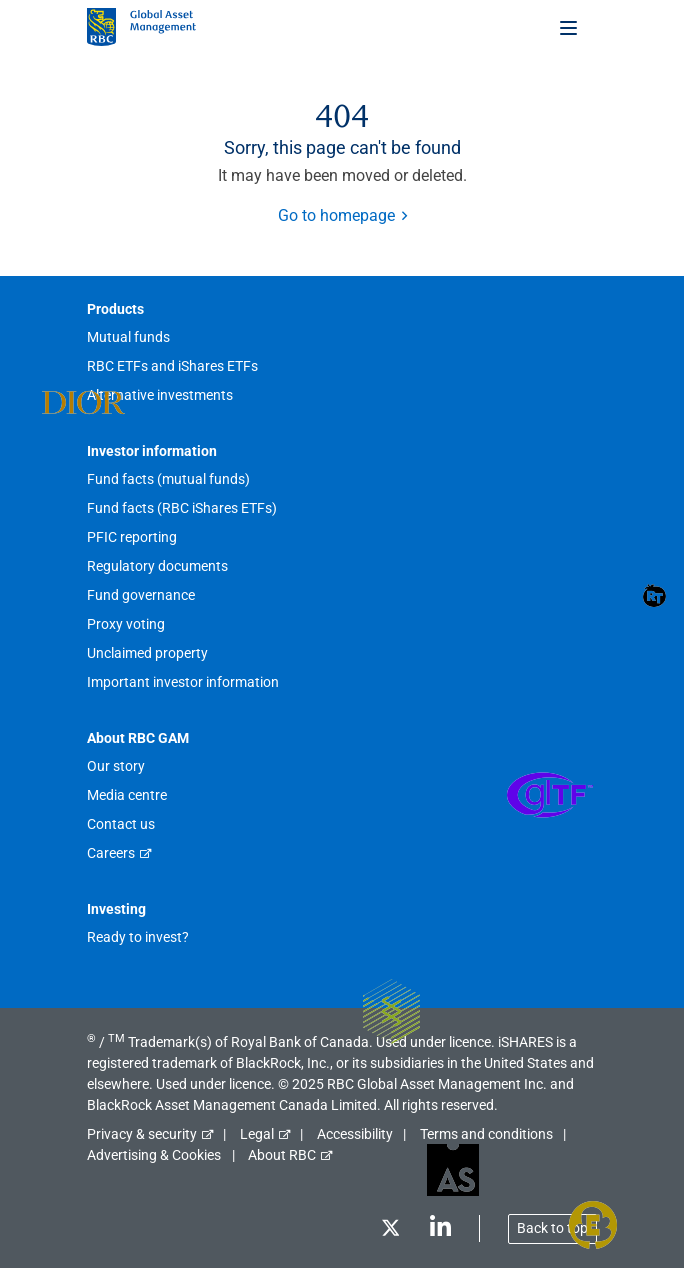  I want to click on visit rotten tomatoes website, so click(654, 595).